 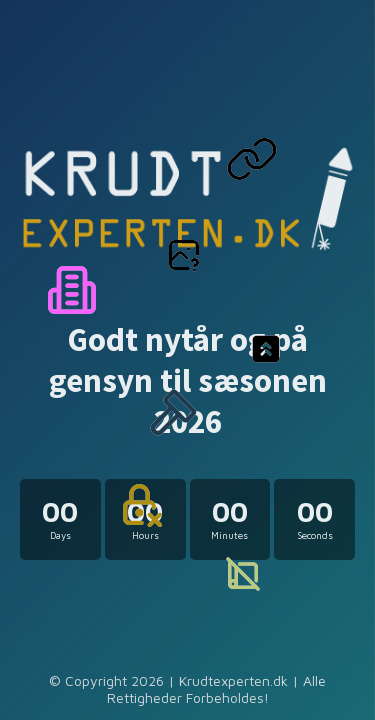 What do you see at coordinates (139, 504) in the screenshot?
I see `remove or delete a security lock` at bounding box center [139, 504].